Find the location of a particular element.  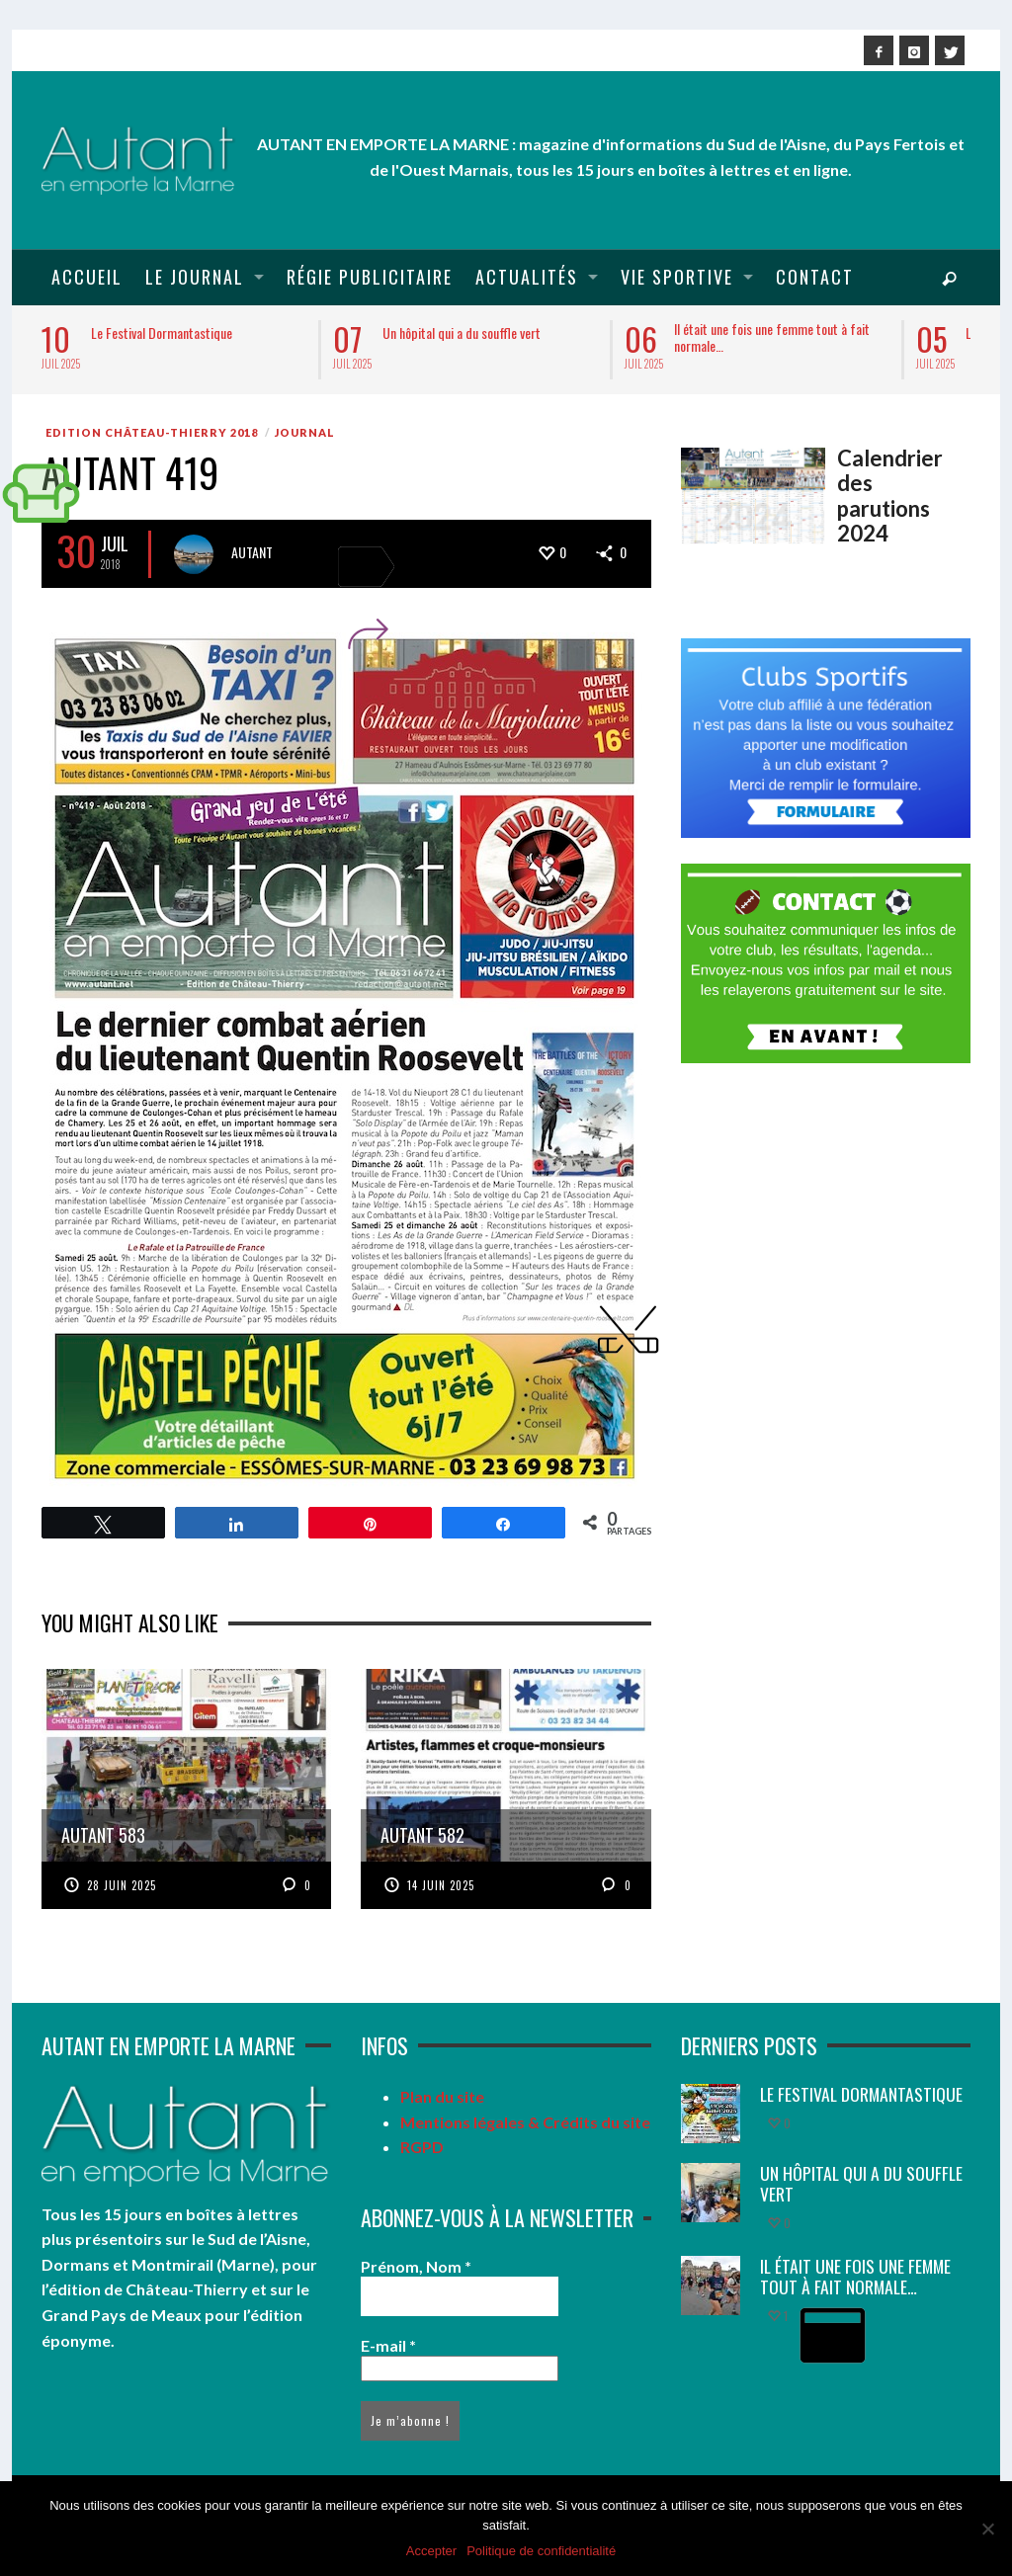

add a tag or label to an item is located at coordinates (364, 566).